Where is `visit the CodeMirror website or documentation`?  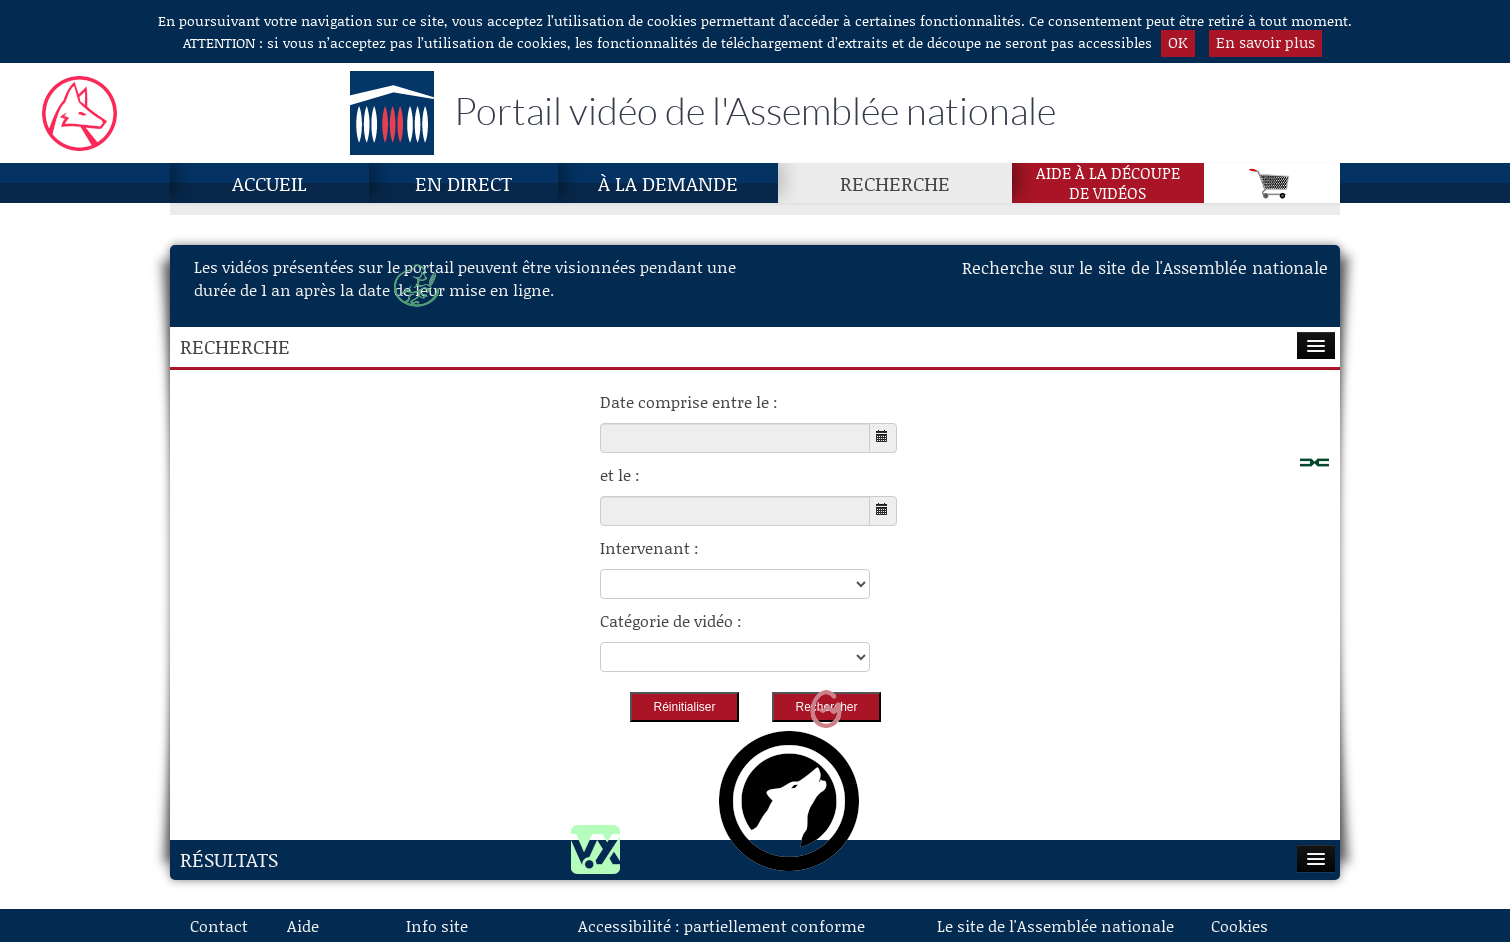 visit the CodeMirror website or documentation is located at coordinates (416, 285).